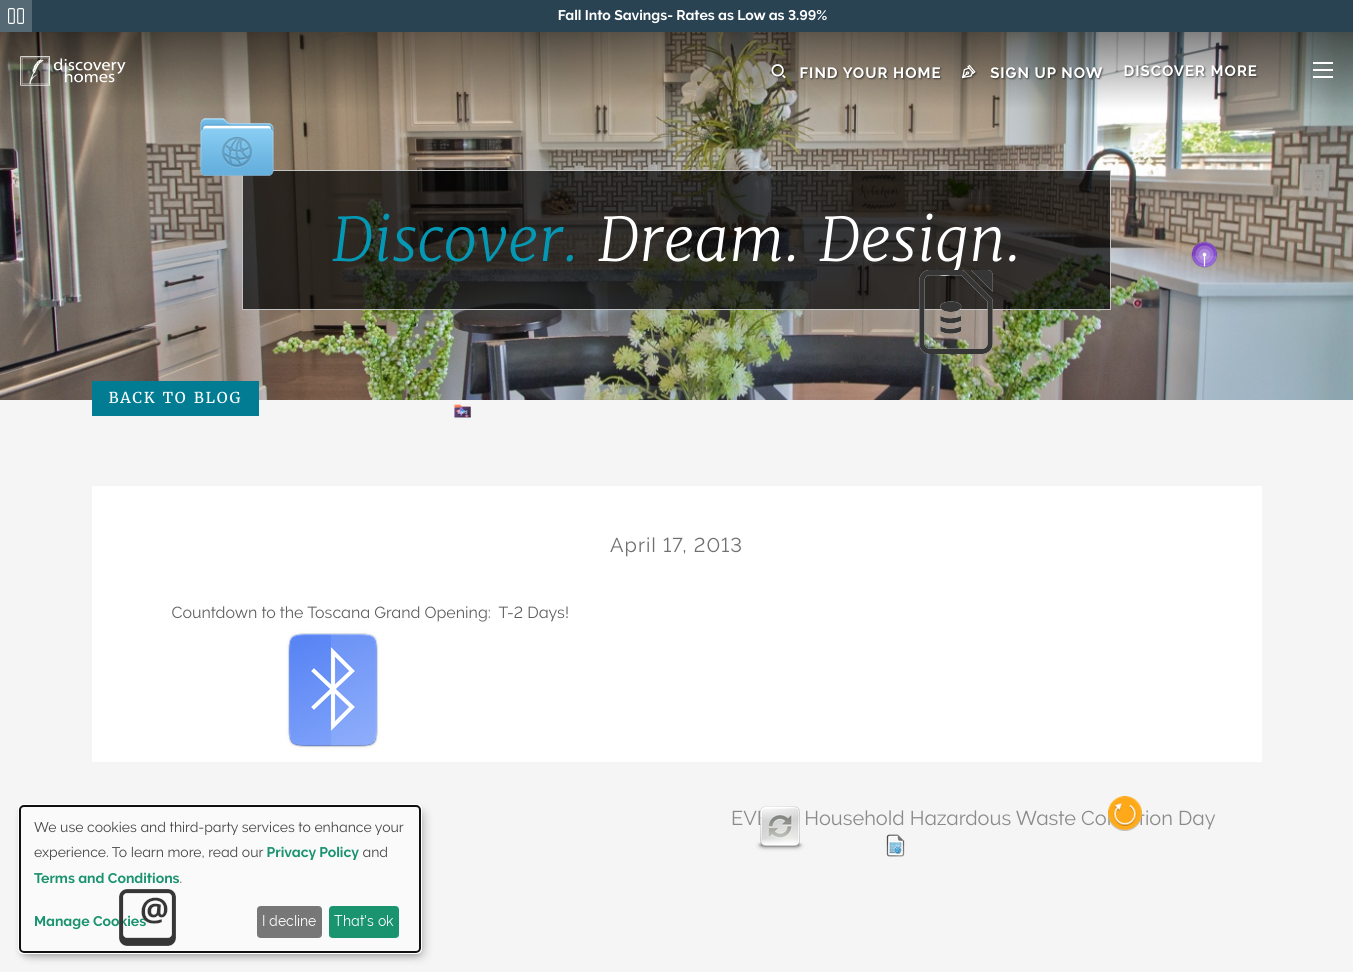 This screenshot has height=972, width=1353. I want to click on restart the system, so click(1125, 813).